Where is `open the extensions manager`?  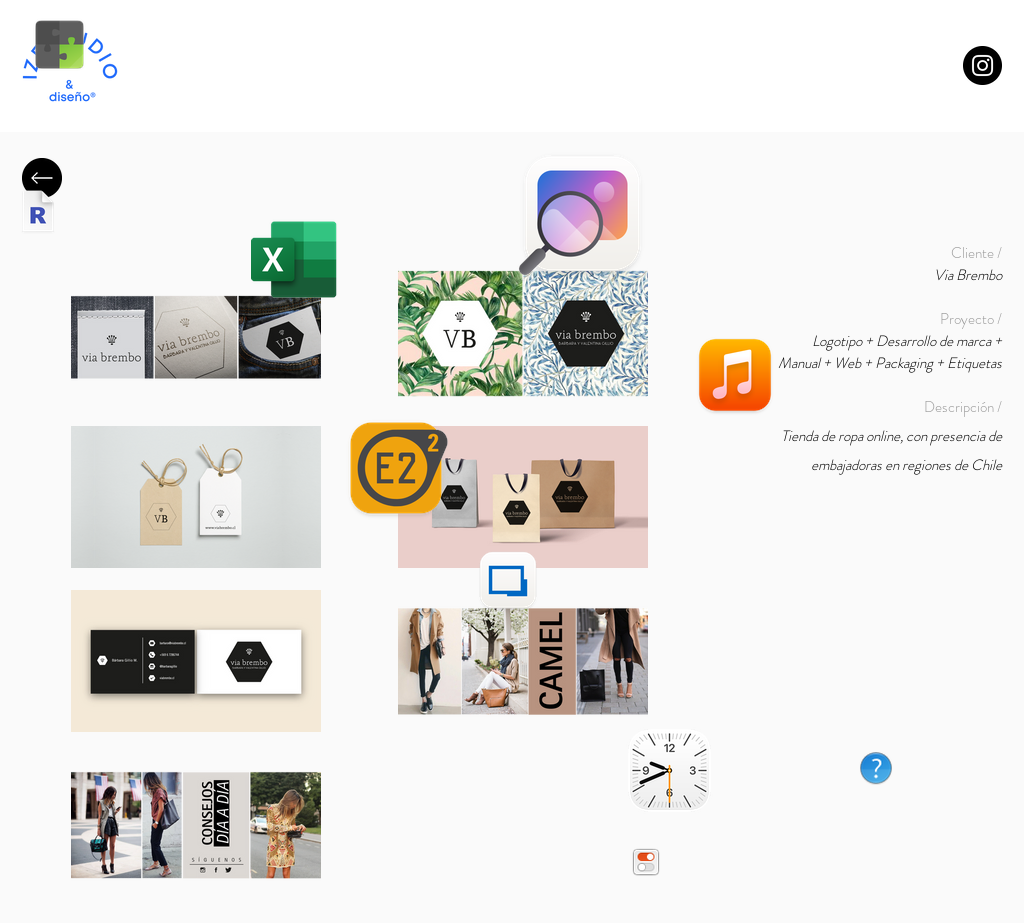 open the extensions manager is located at coordinates (59, 44).